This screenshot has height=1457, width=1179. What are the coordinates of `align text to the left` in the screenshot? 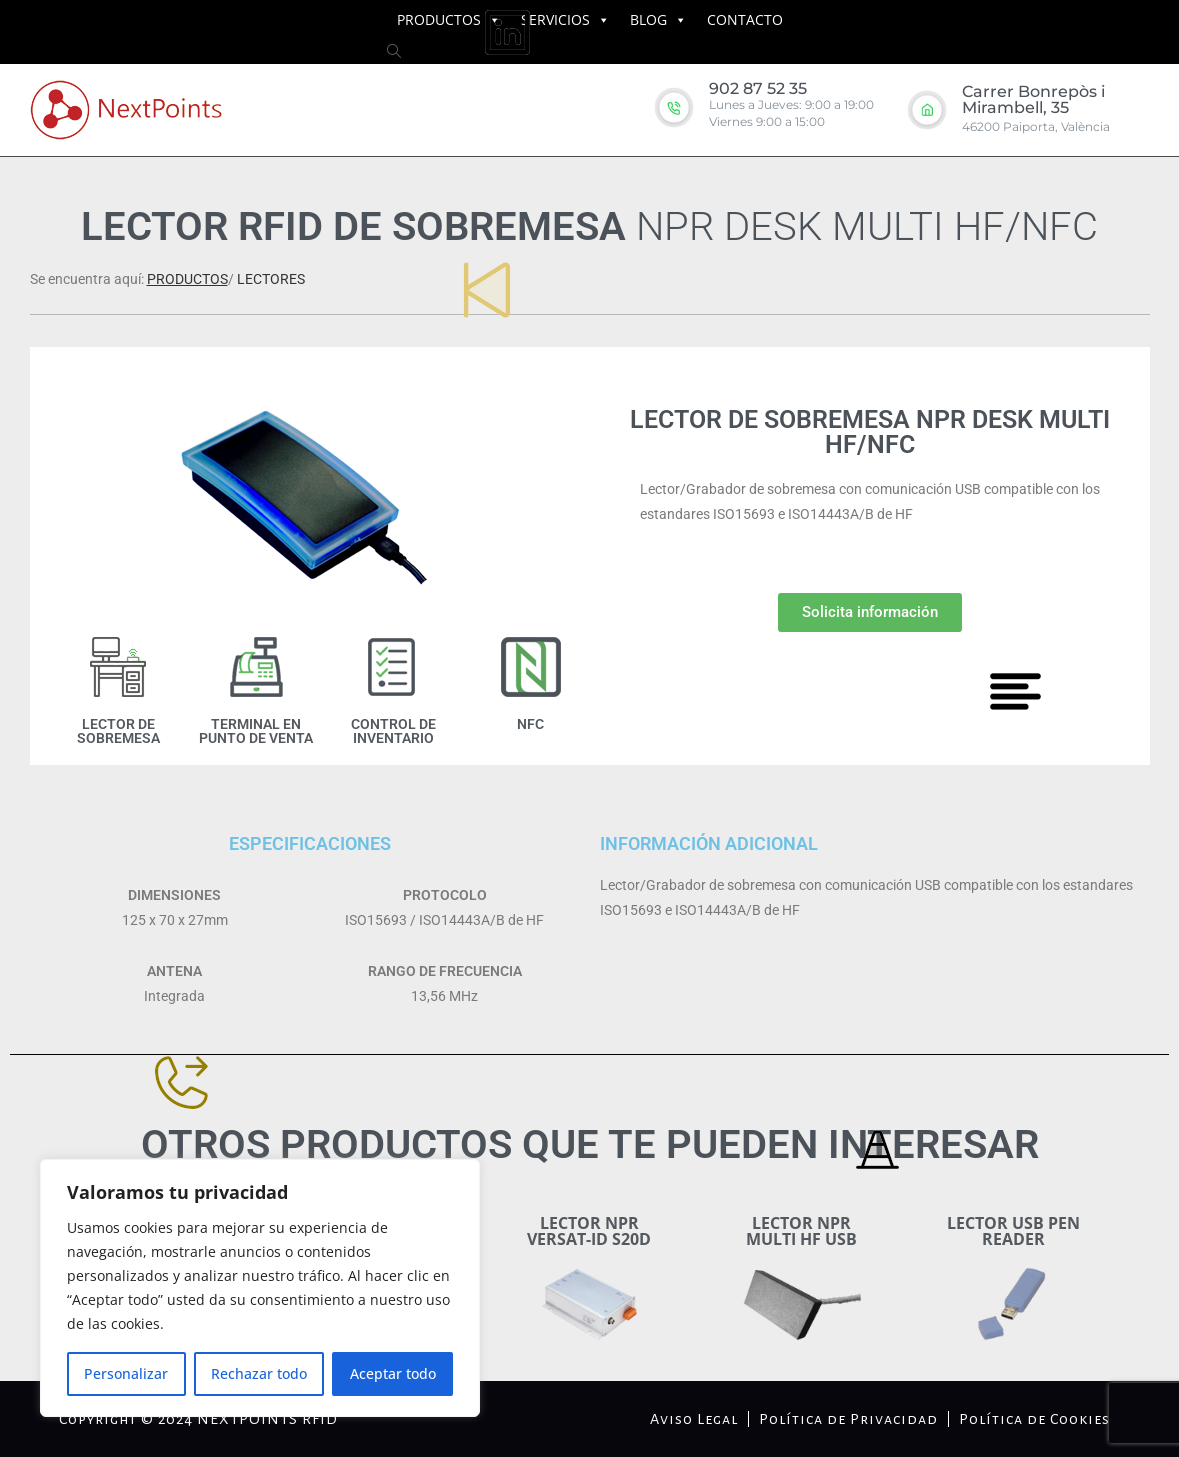 It's located at (1015, 692).